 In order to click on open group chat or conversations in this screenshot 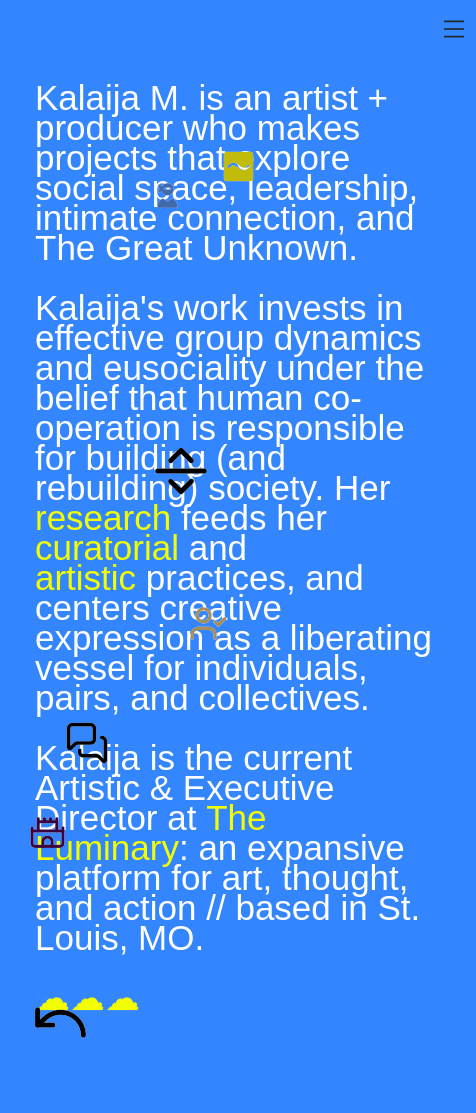, I will do `click(87, 743)`.